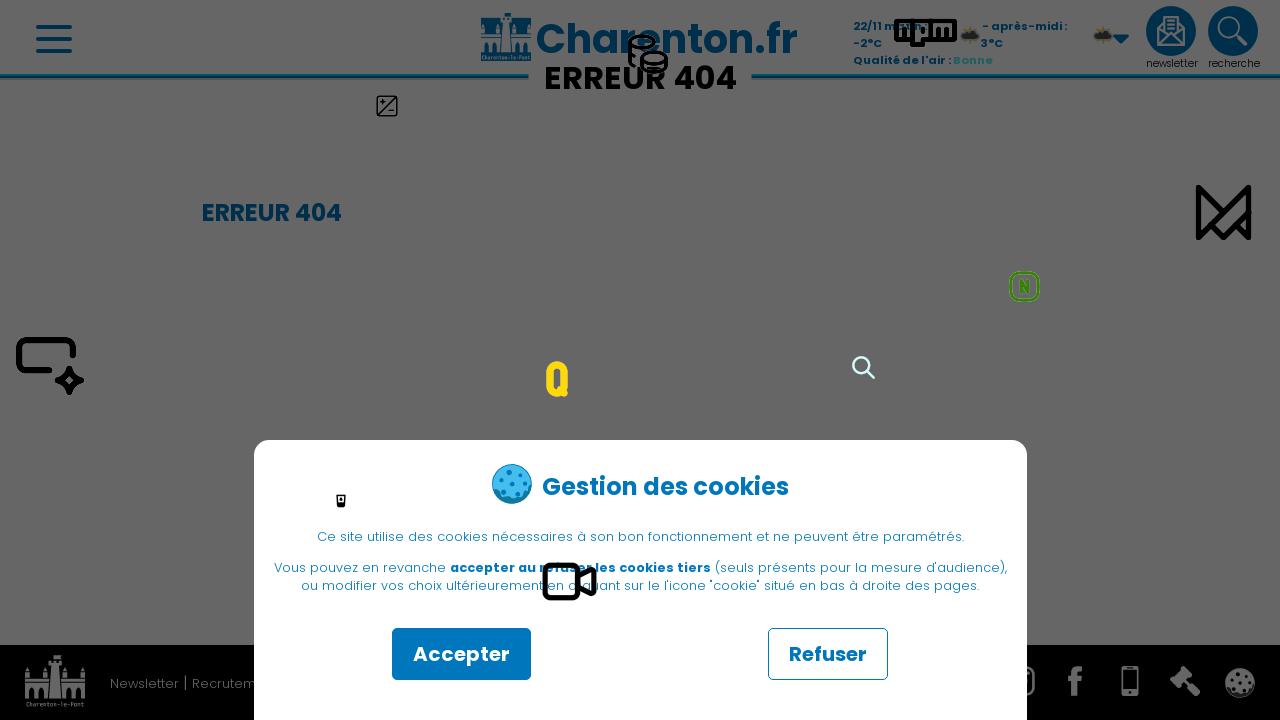 The width and height of the screenshot is (1280, 720). What do you see at coordinates (1024, 286) in the screenshot?
I see `indicates an item starting with the letter "n"` at bounding box center [1024, 286].